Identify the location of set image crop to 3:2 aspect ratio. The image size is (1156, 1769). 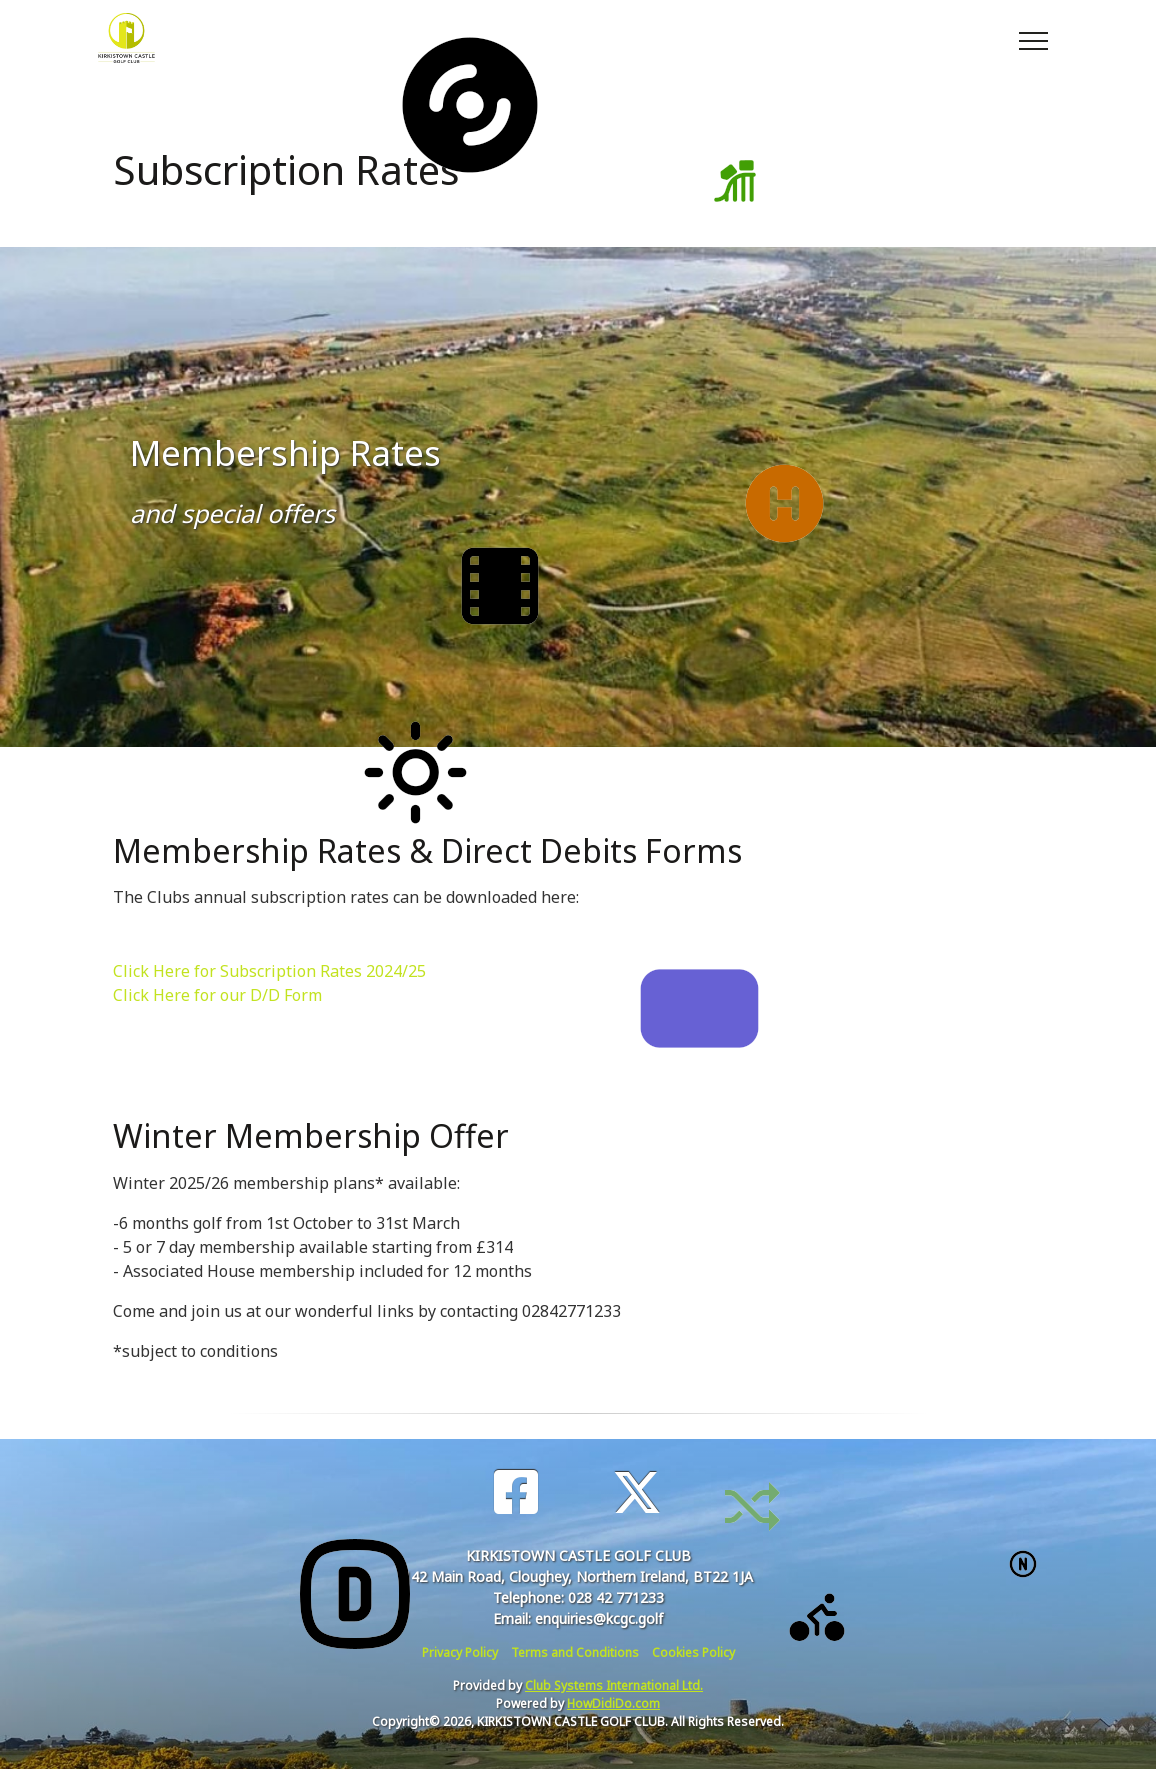
(699, 1008).